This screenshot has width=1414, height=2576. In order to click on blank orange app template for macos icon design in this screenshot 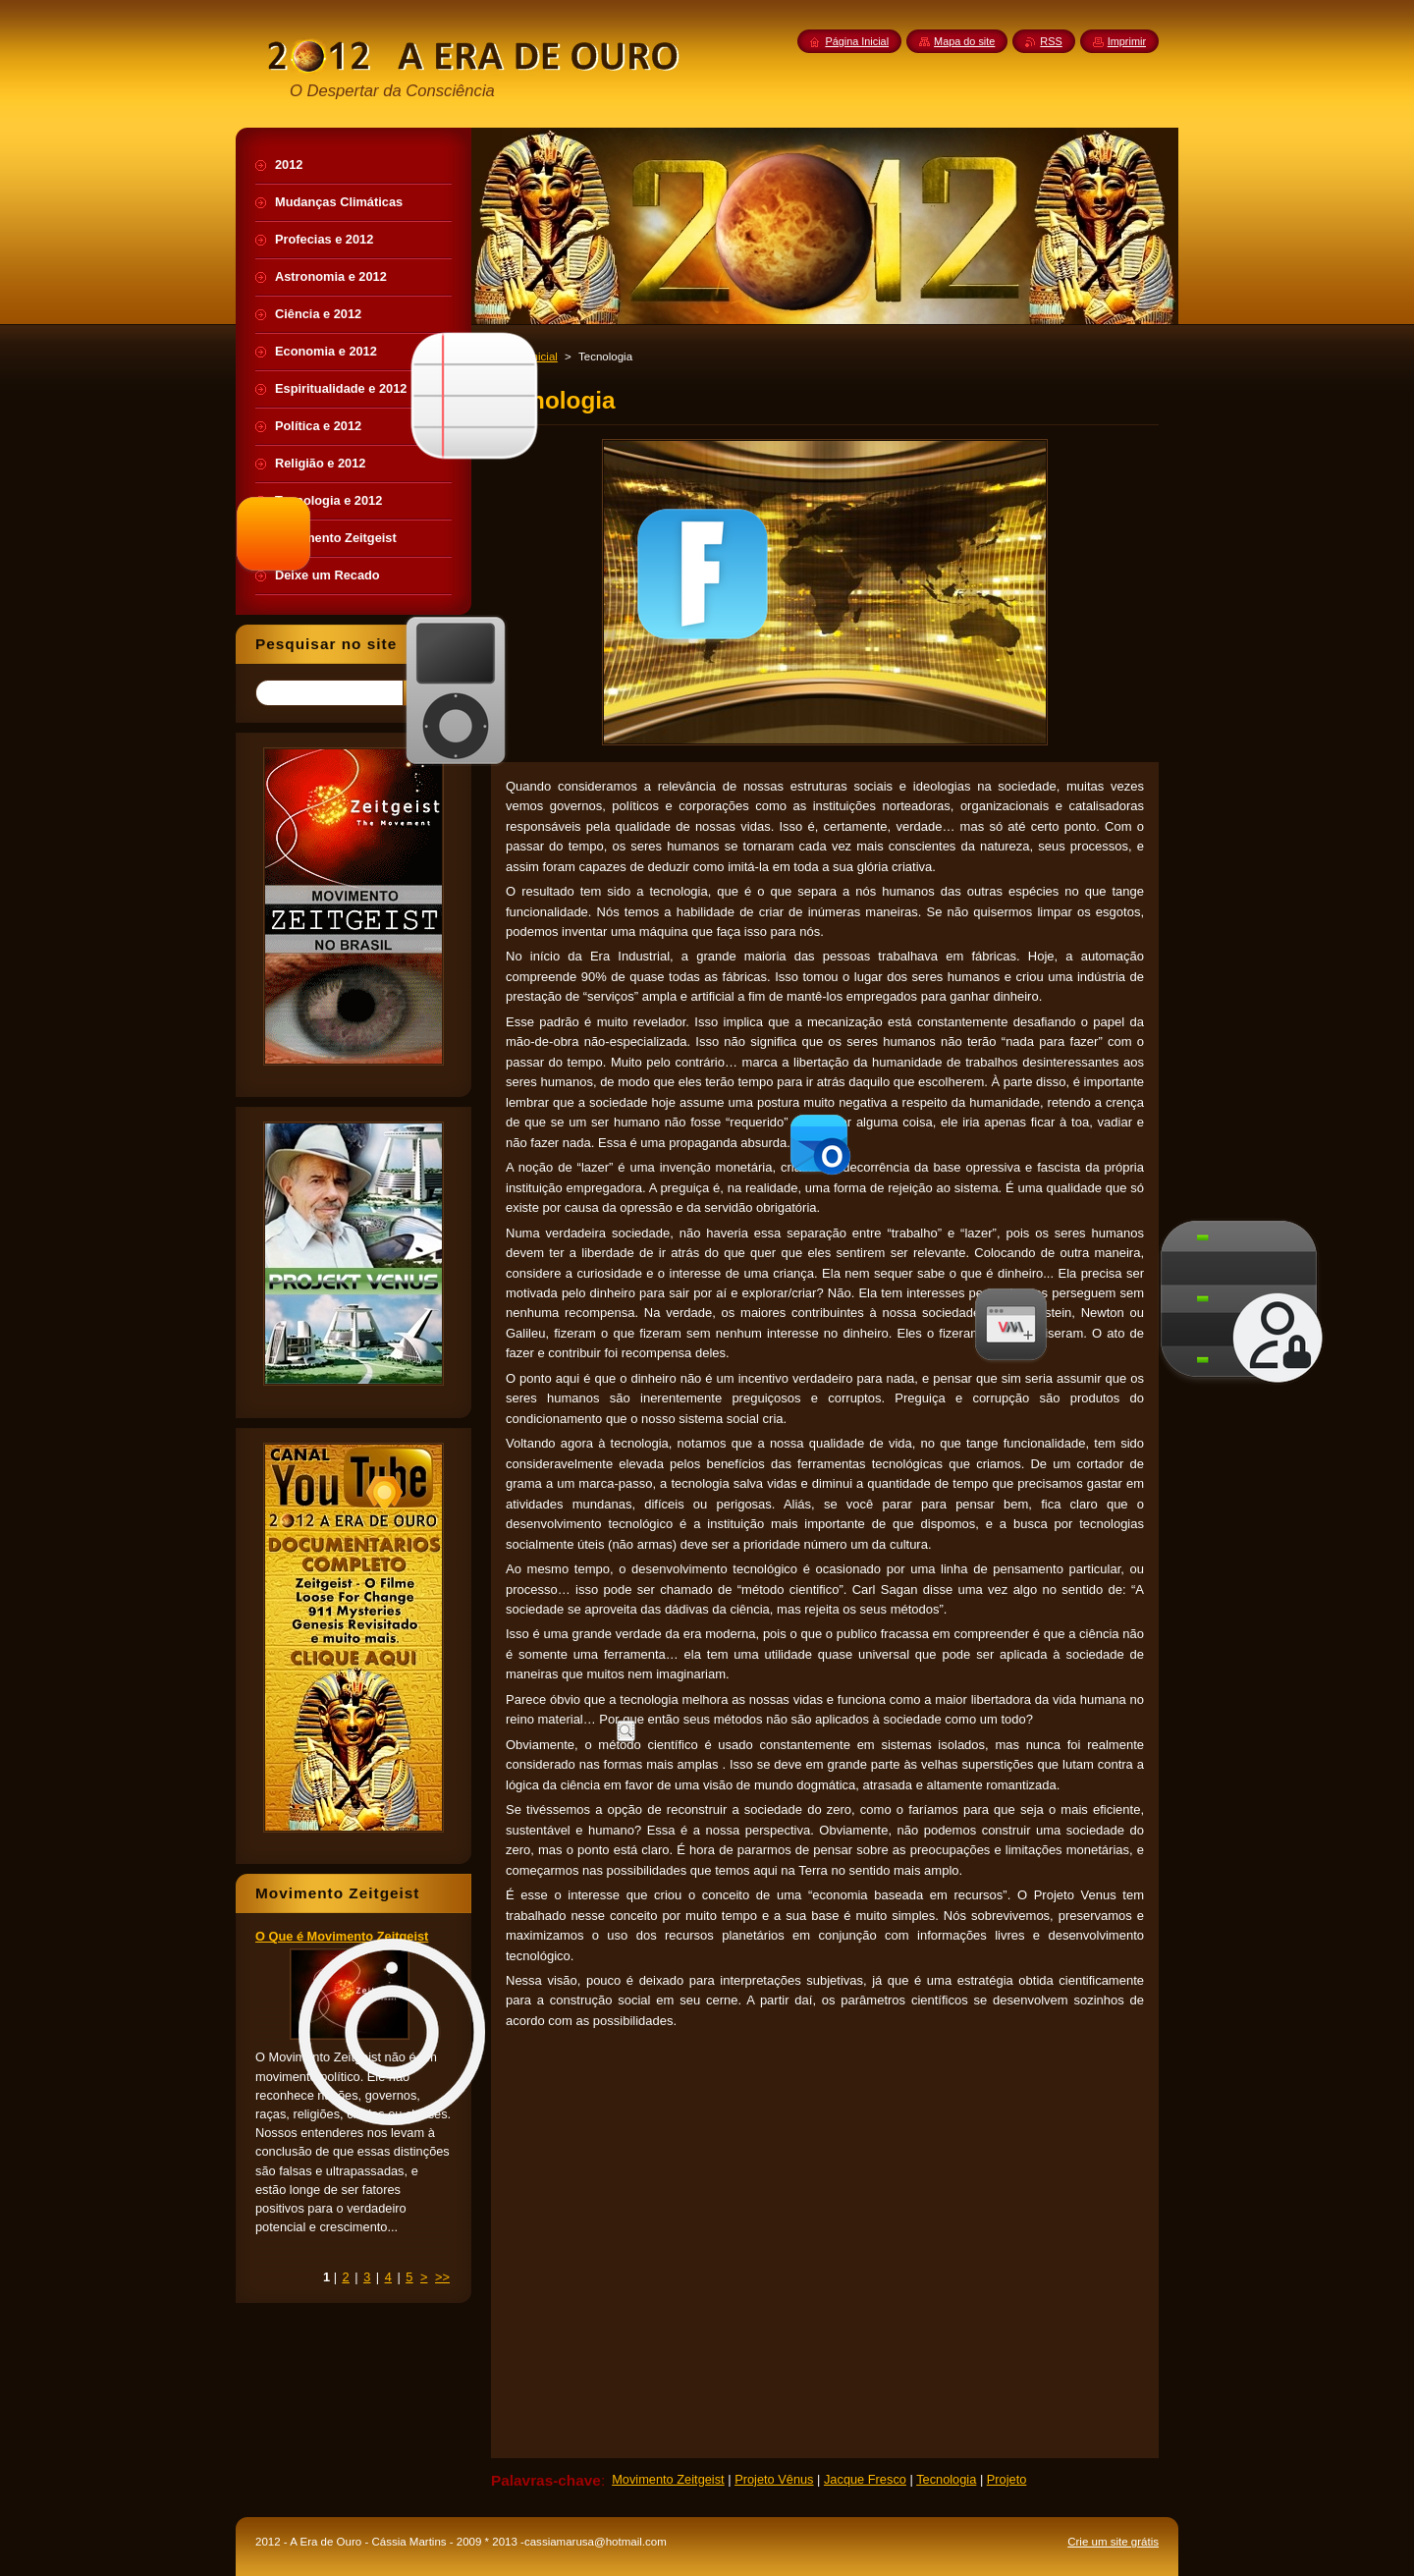, I will do `click(273, 533)`.